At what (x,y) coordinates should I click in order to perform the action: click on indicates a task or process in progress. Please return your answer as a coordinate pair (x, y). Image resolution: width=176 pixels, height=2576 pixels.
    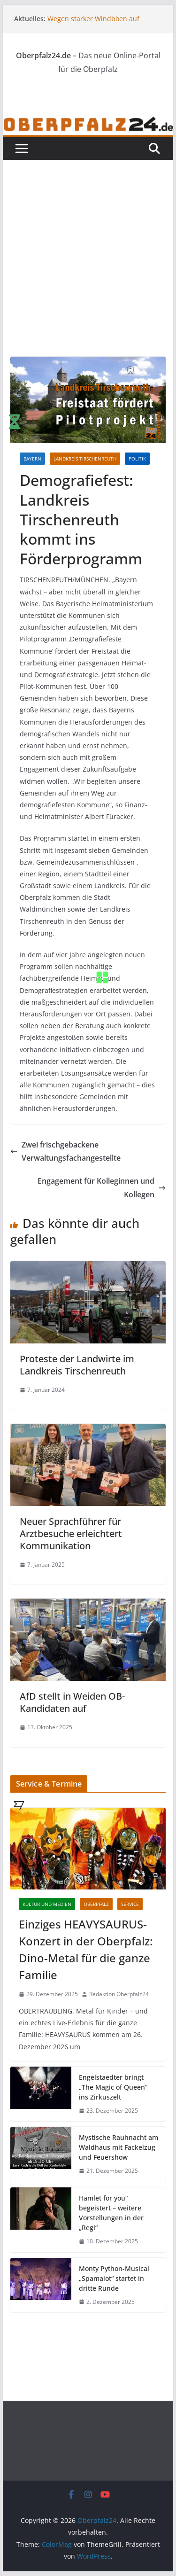
    Looking at the image, I should click on (14, 422).